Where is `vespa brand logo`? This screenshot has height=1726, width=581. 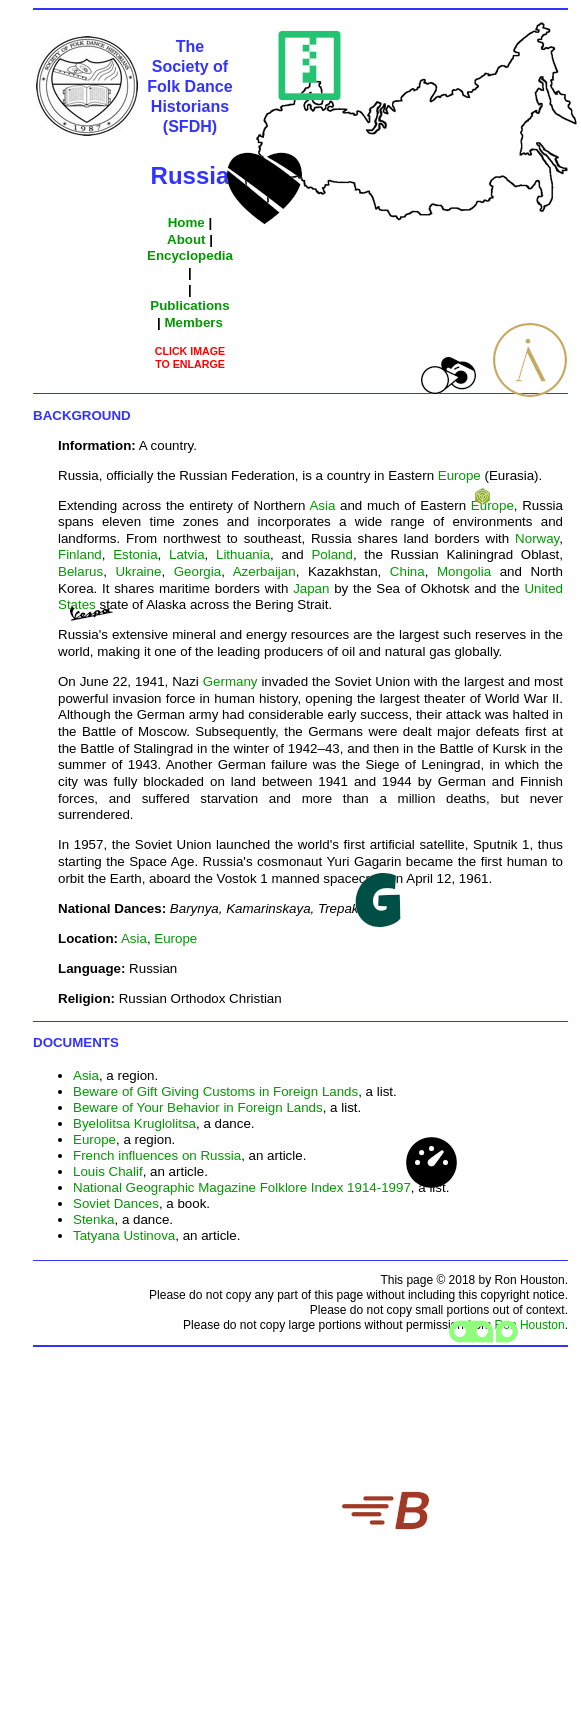
vespa brand logo is located at coordinates (91, 613).